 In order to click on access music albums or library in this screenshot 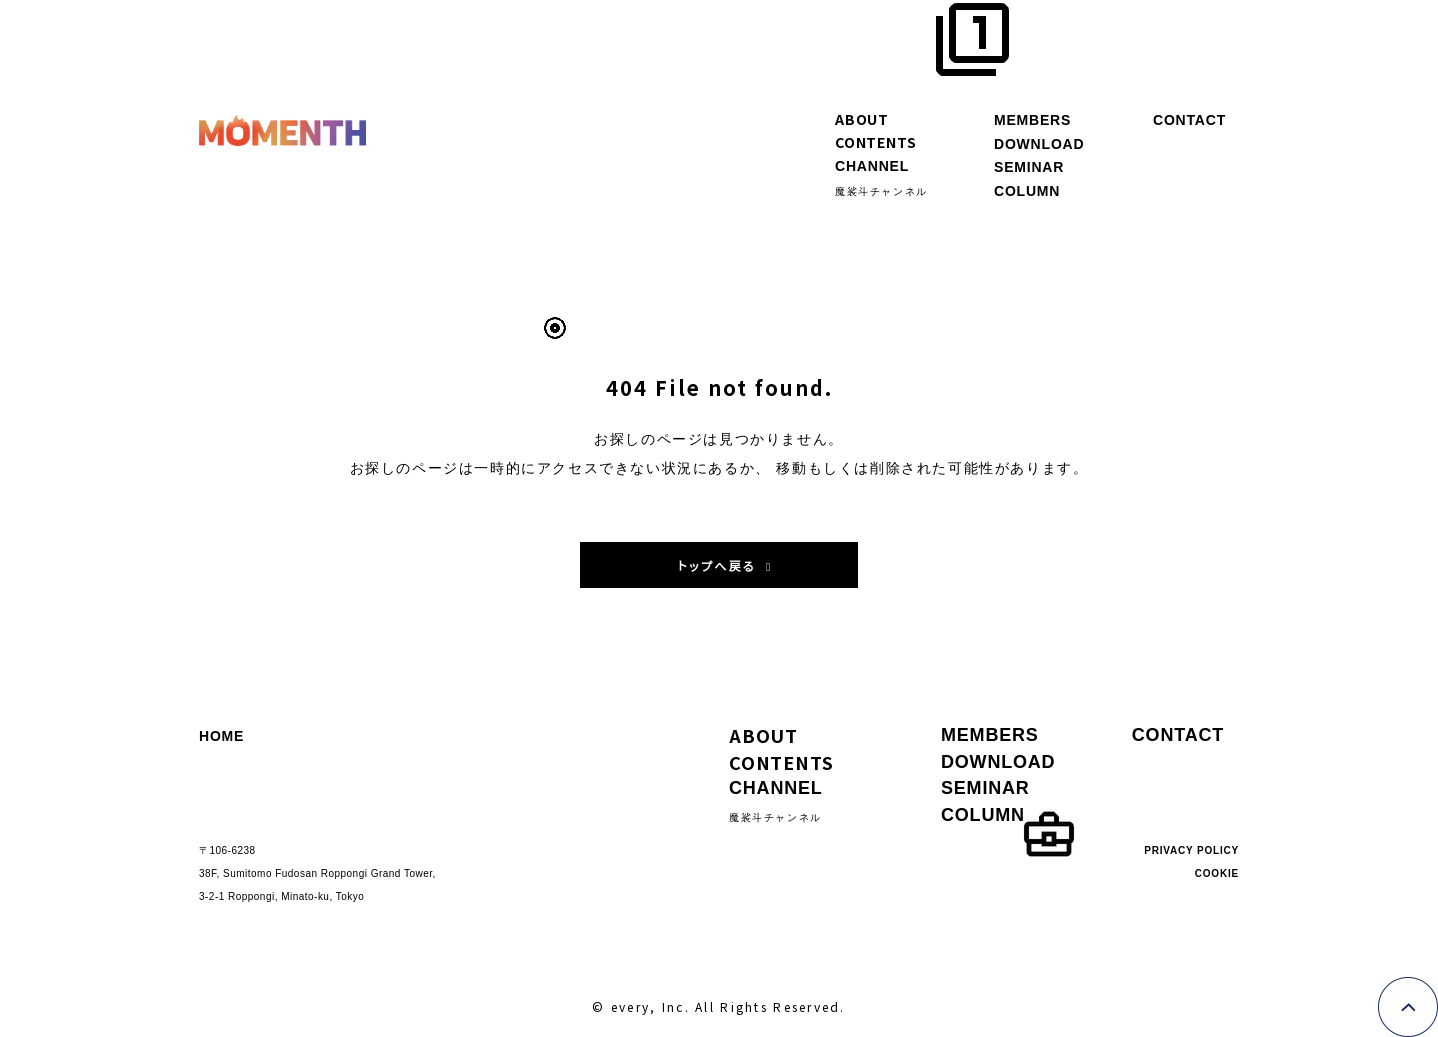, I will do `click(555, 328)`.